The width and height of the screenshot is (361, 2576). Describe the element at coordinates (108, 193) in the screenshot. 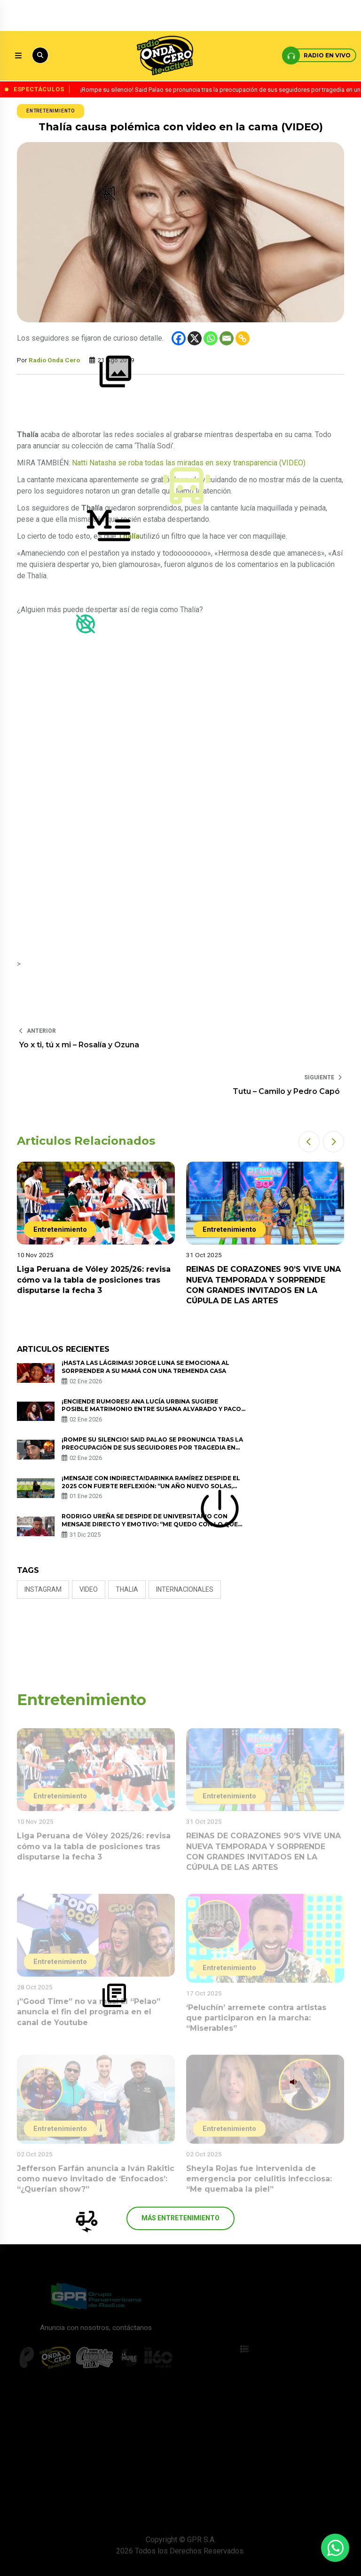

I see `mute announcements or notifications` at that location.